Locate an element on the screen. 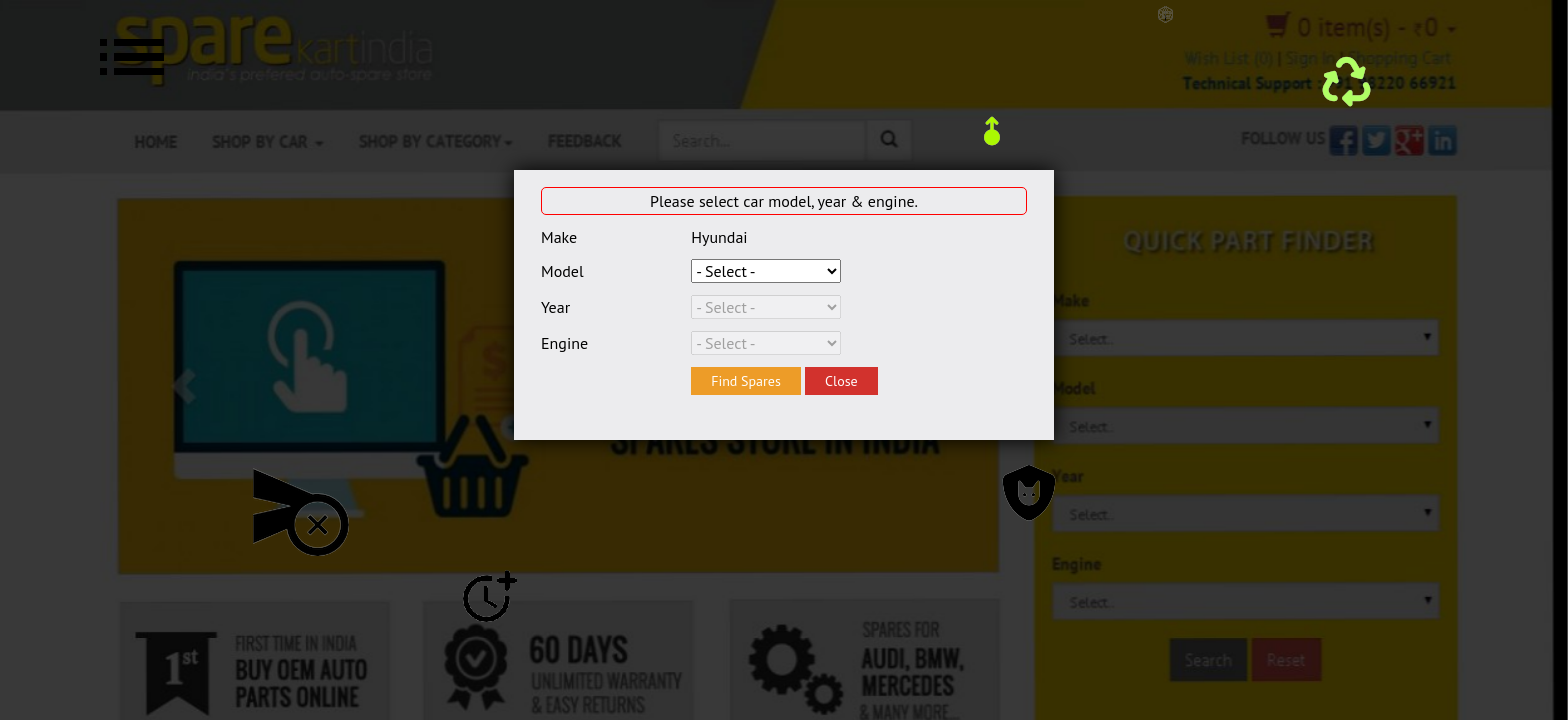 The width and height of the screenshot is (1568, 720). swipe up to continue or dismiss is located at coordinates (992, 131).